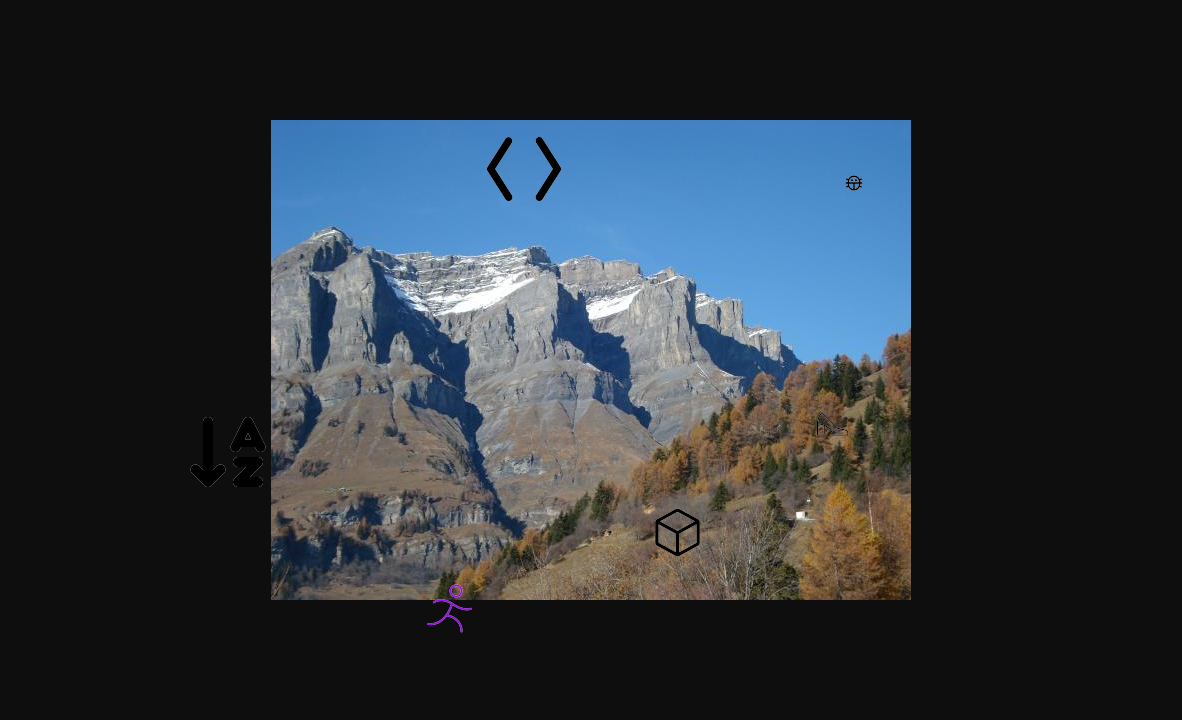 The image size is (1182, 720). Describe the element at coordinates (228, 452) in the screenshot. I see `sort items alphabetically from A to Z` at that location.